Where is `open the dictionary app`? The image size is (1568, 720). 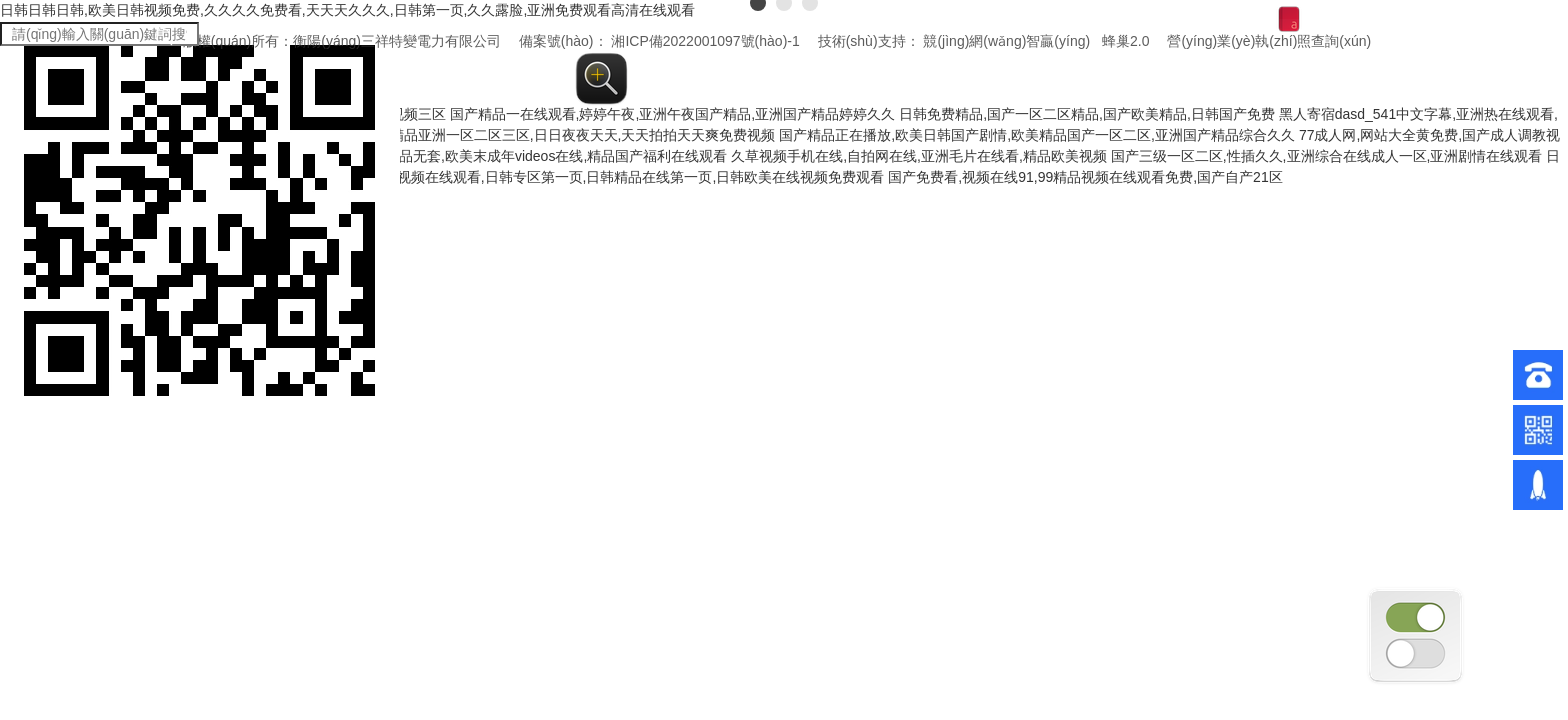
open the dictionary app is located at coordinates (1289, 19).